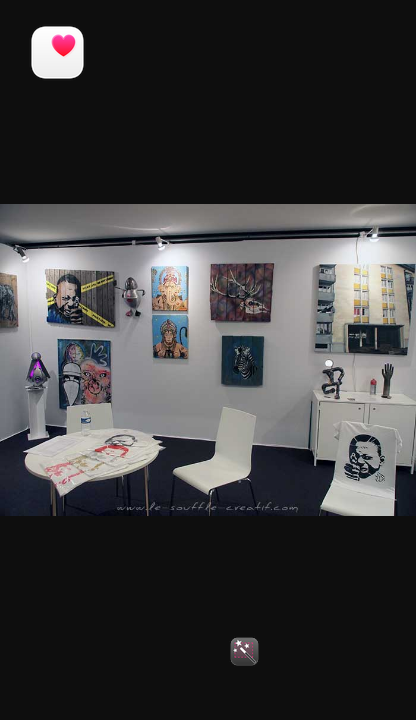 This screenshot has height=720, width=416. What do you see at coordinates (244, 651) in the screenshot?
I see `open normcap screen capture tool` at bounding box center [244, 651].